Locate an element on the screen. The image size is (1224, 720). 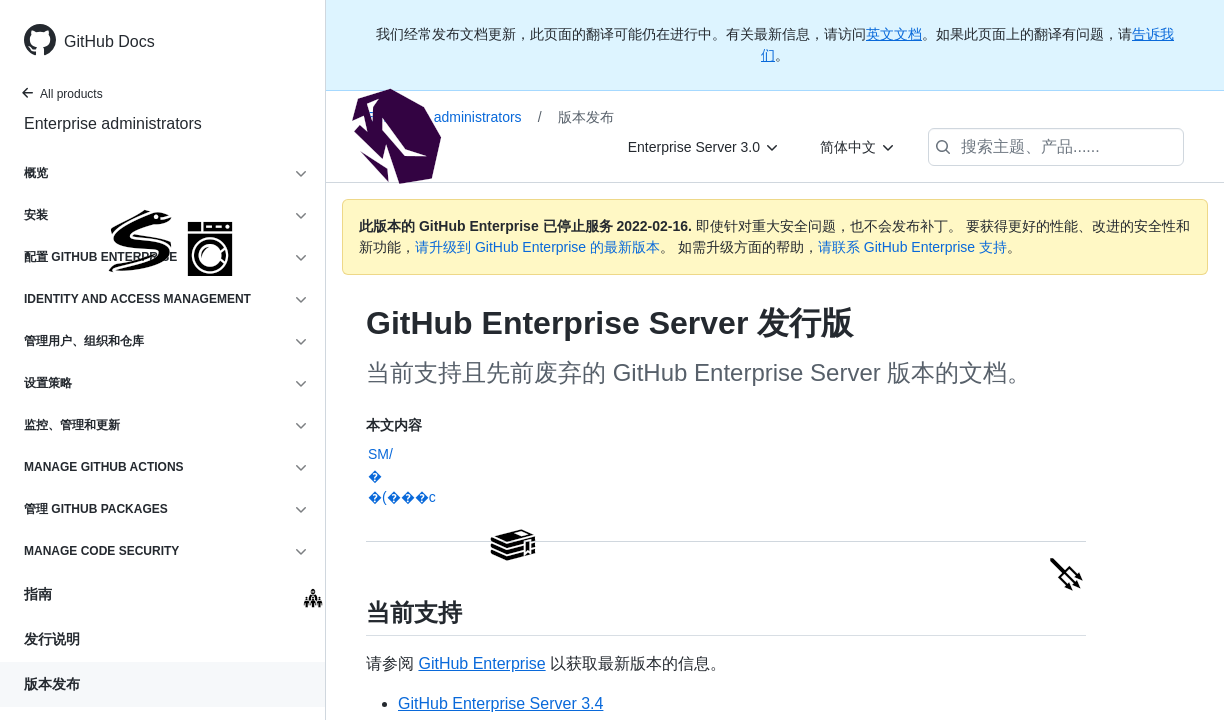
access laundry or appliance controls is located at coordinates (210, 248).